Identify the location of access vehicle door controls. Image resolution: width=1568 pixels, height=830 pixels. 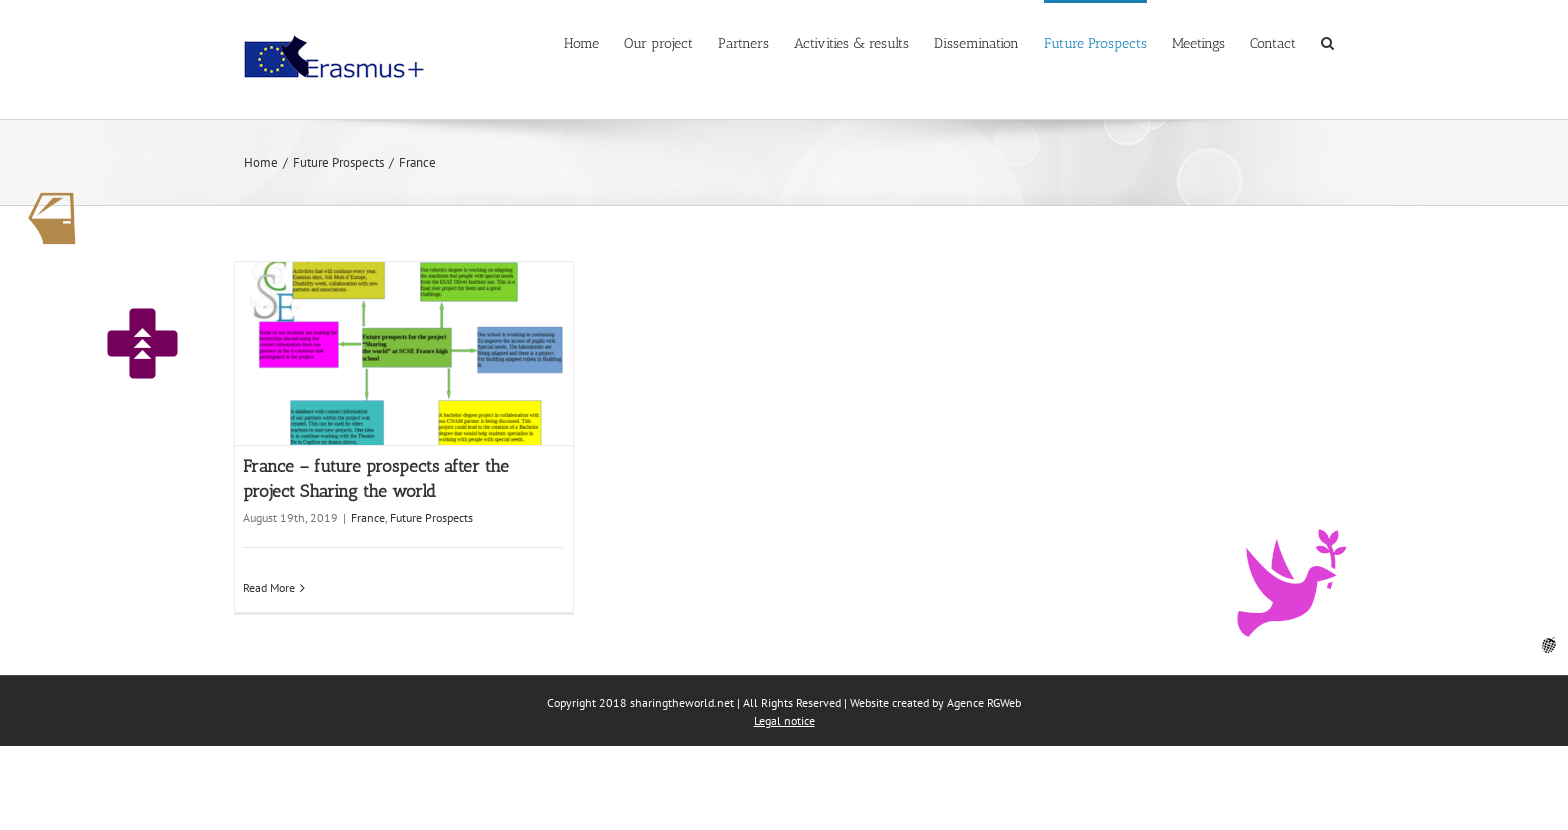
(53, 218).